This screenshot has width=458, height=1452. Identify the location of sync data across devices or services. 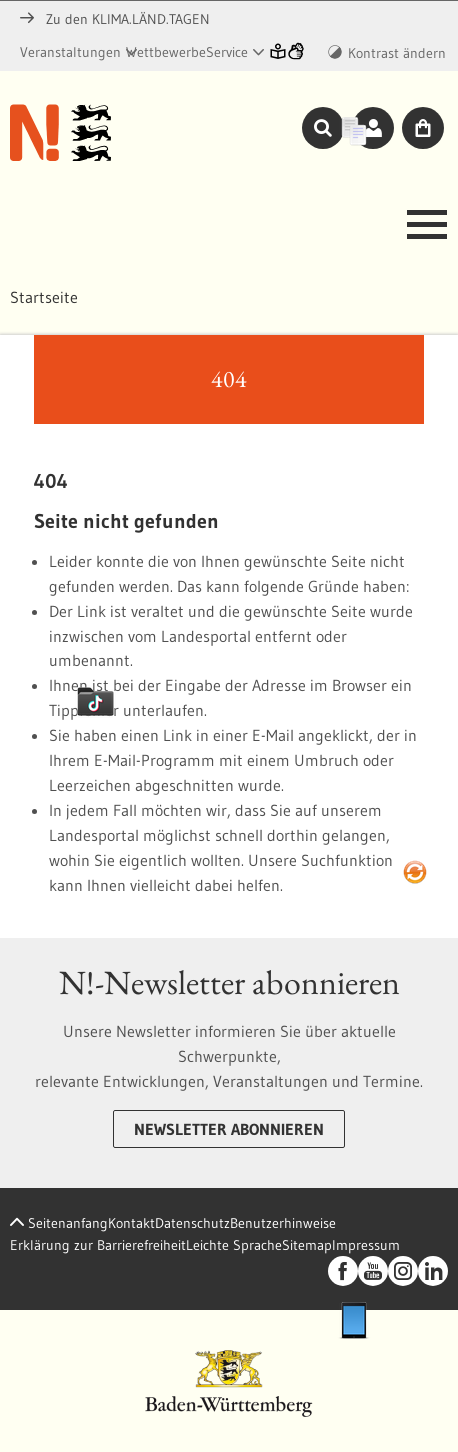
(415, 872).